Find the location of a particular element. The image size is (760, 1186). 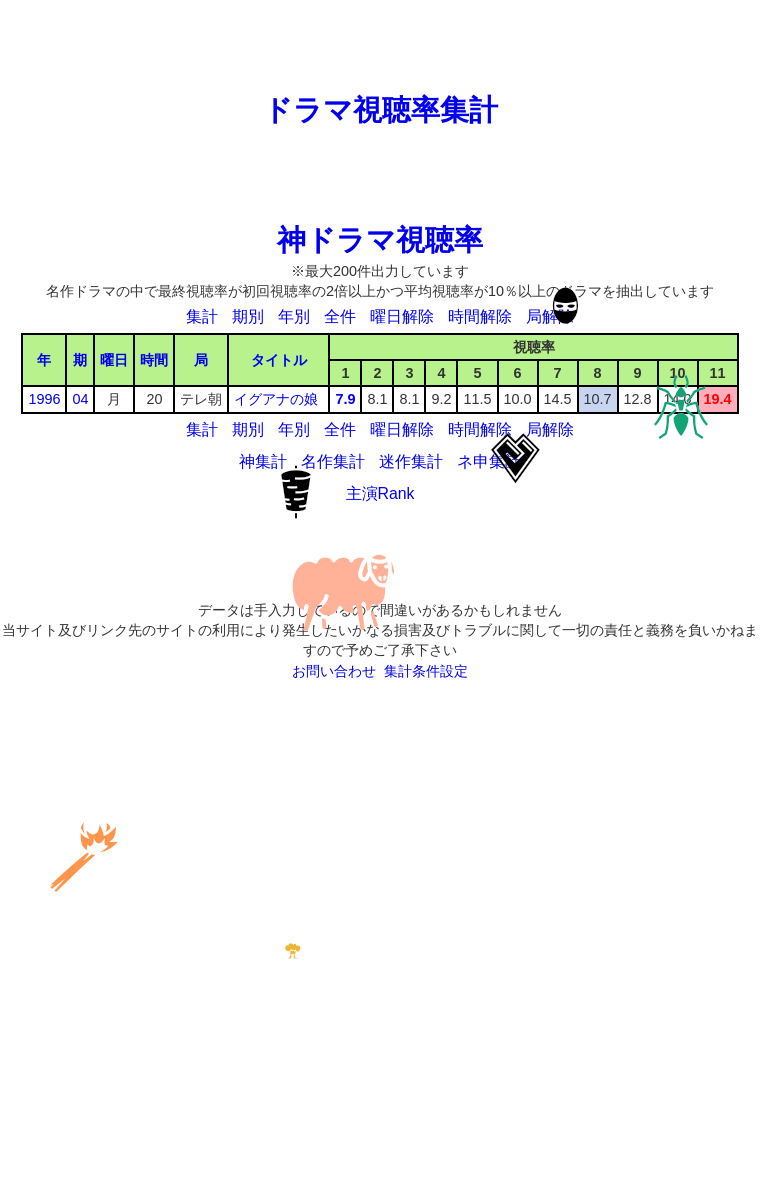

farm animal or livestock category in a game is located at coordinates (342, 589).